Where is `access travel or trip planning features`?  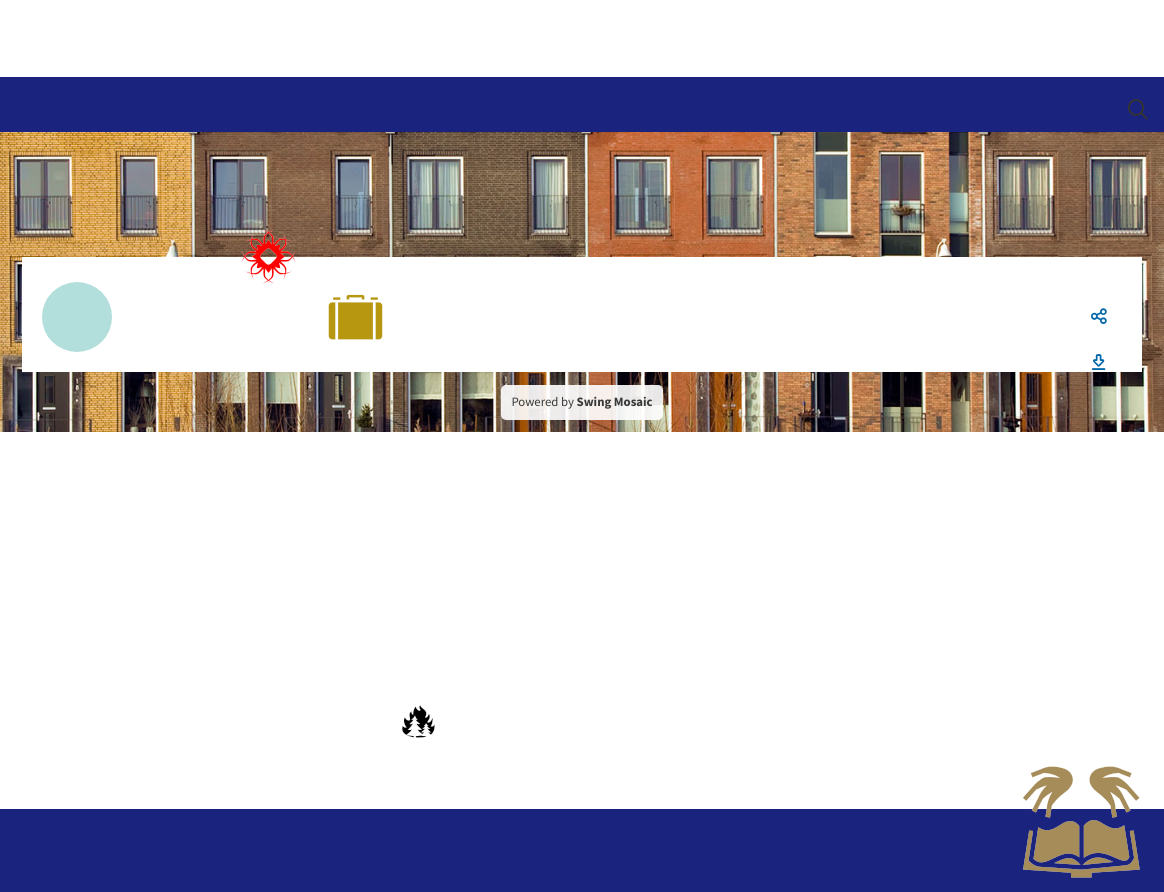 access travel or trip planning features is located at coordinates (355, 318).